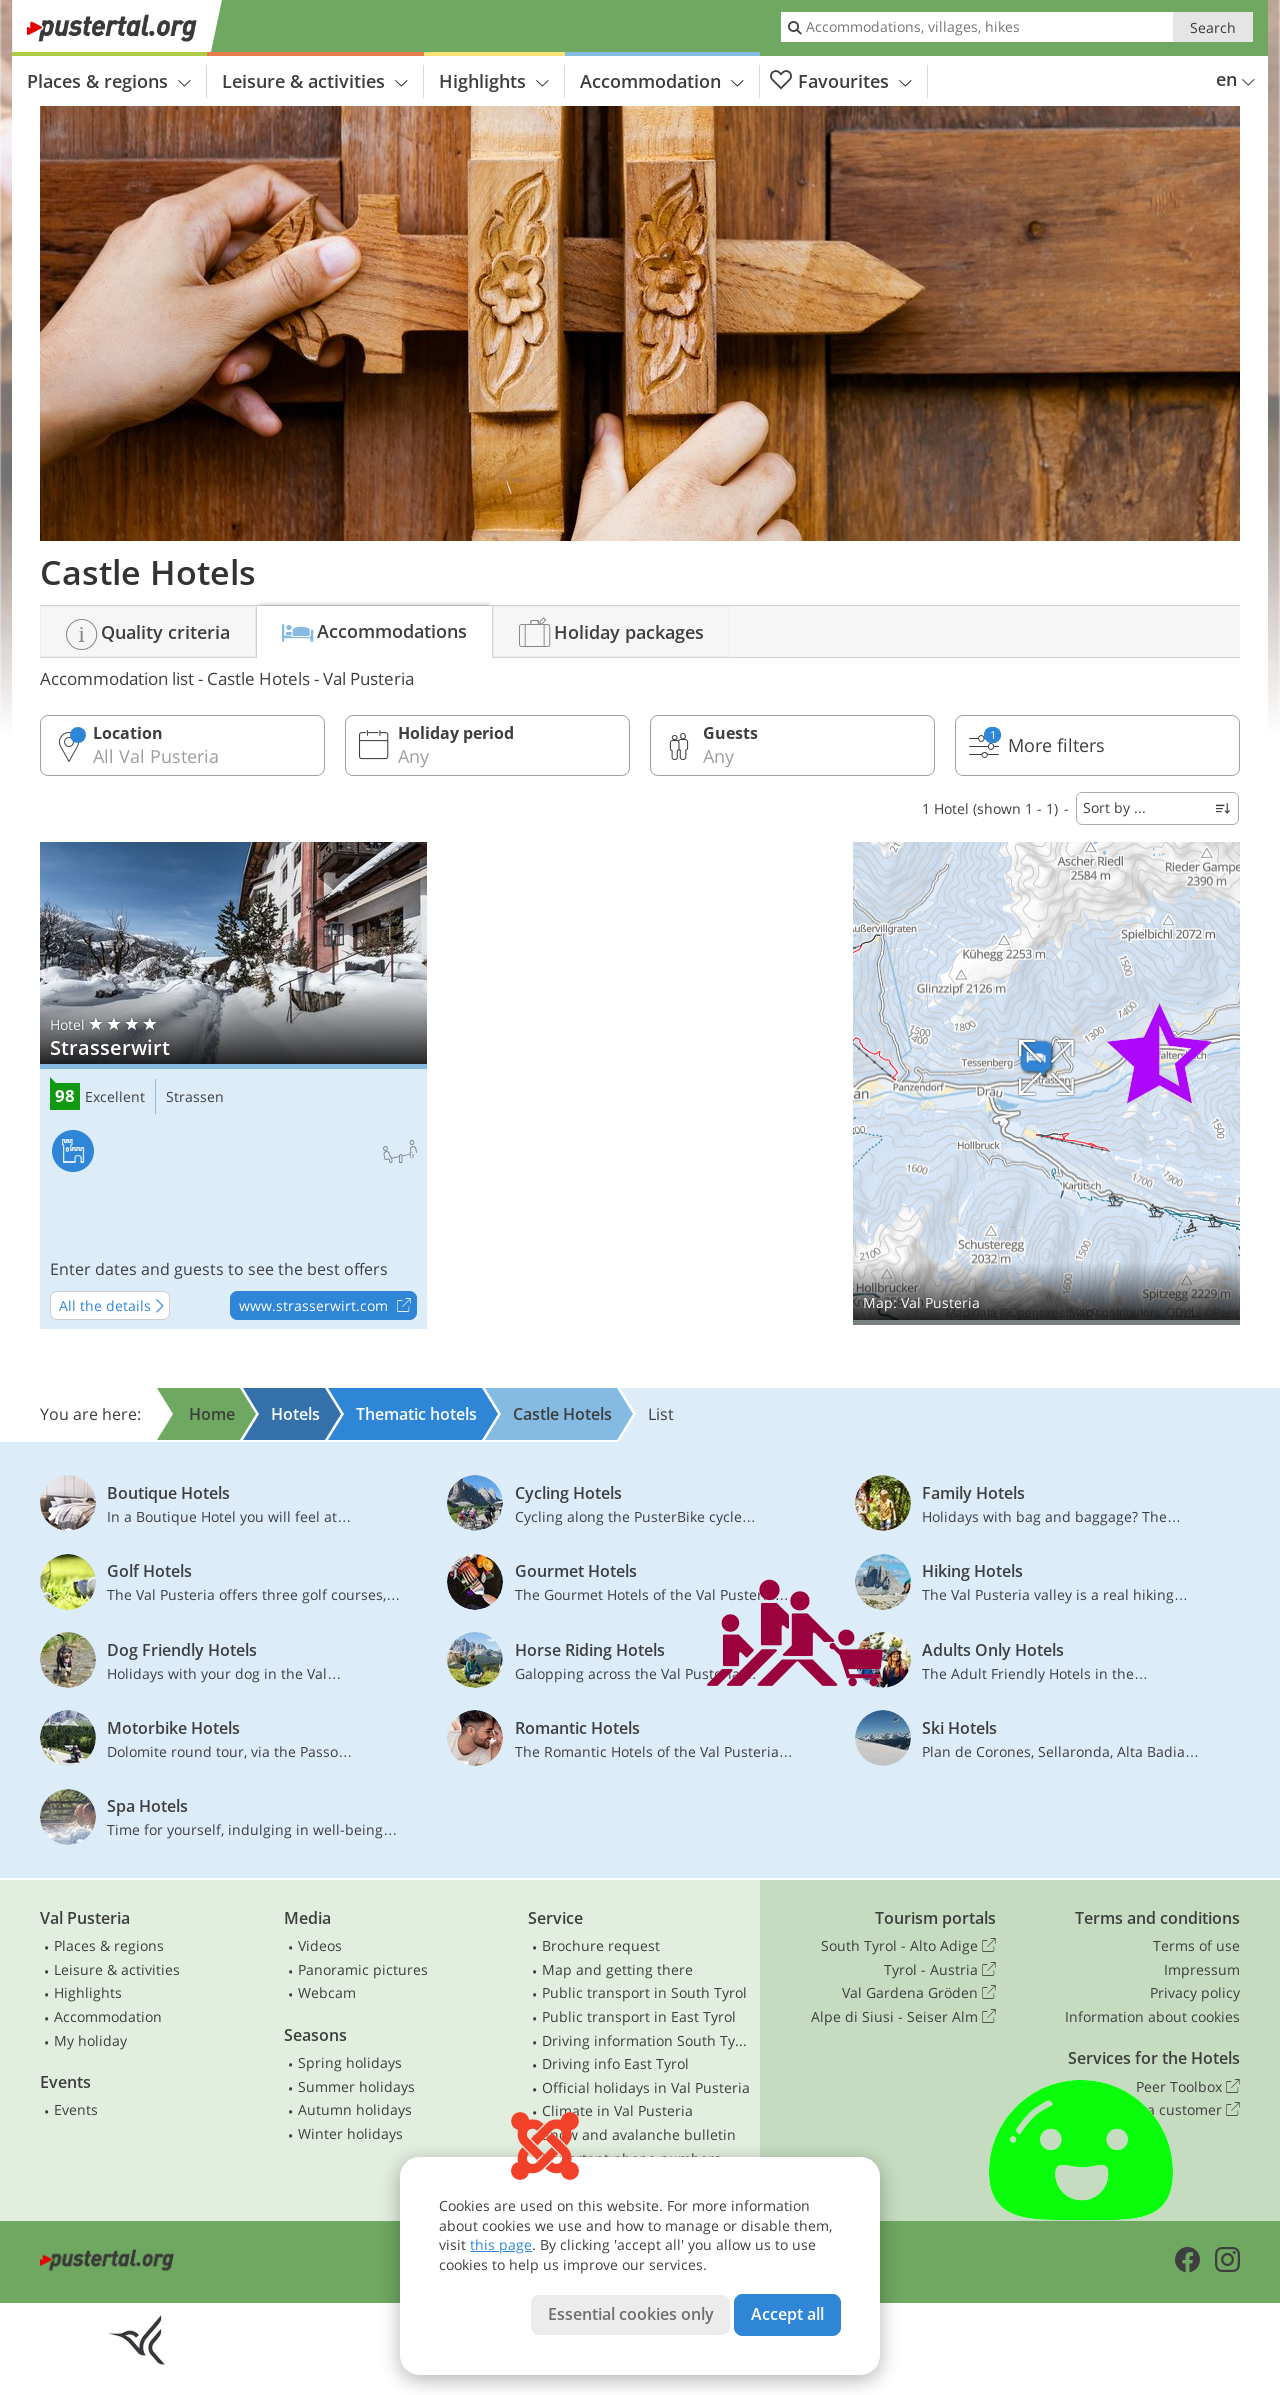 The image size is (1280, 2395). I want to click on Joomla content management system logo, so click(545, 2146).